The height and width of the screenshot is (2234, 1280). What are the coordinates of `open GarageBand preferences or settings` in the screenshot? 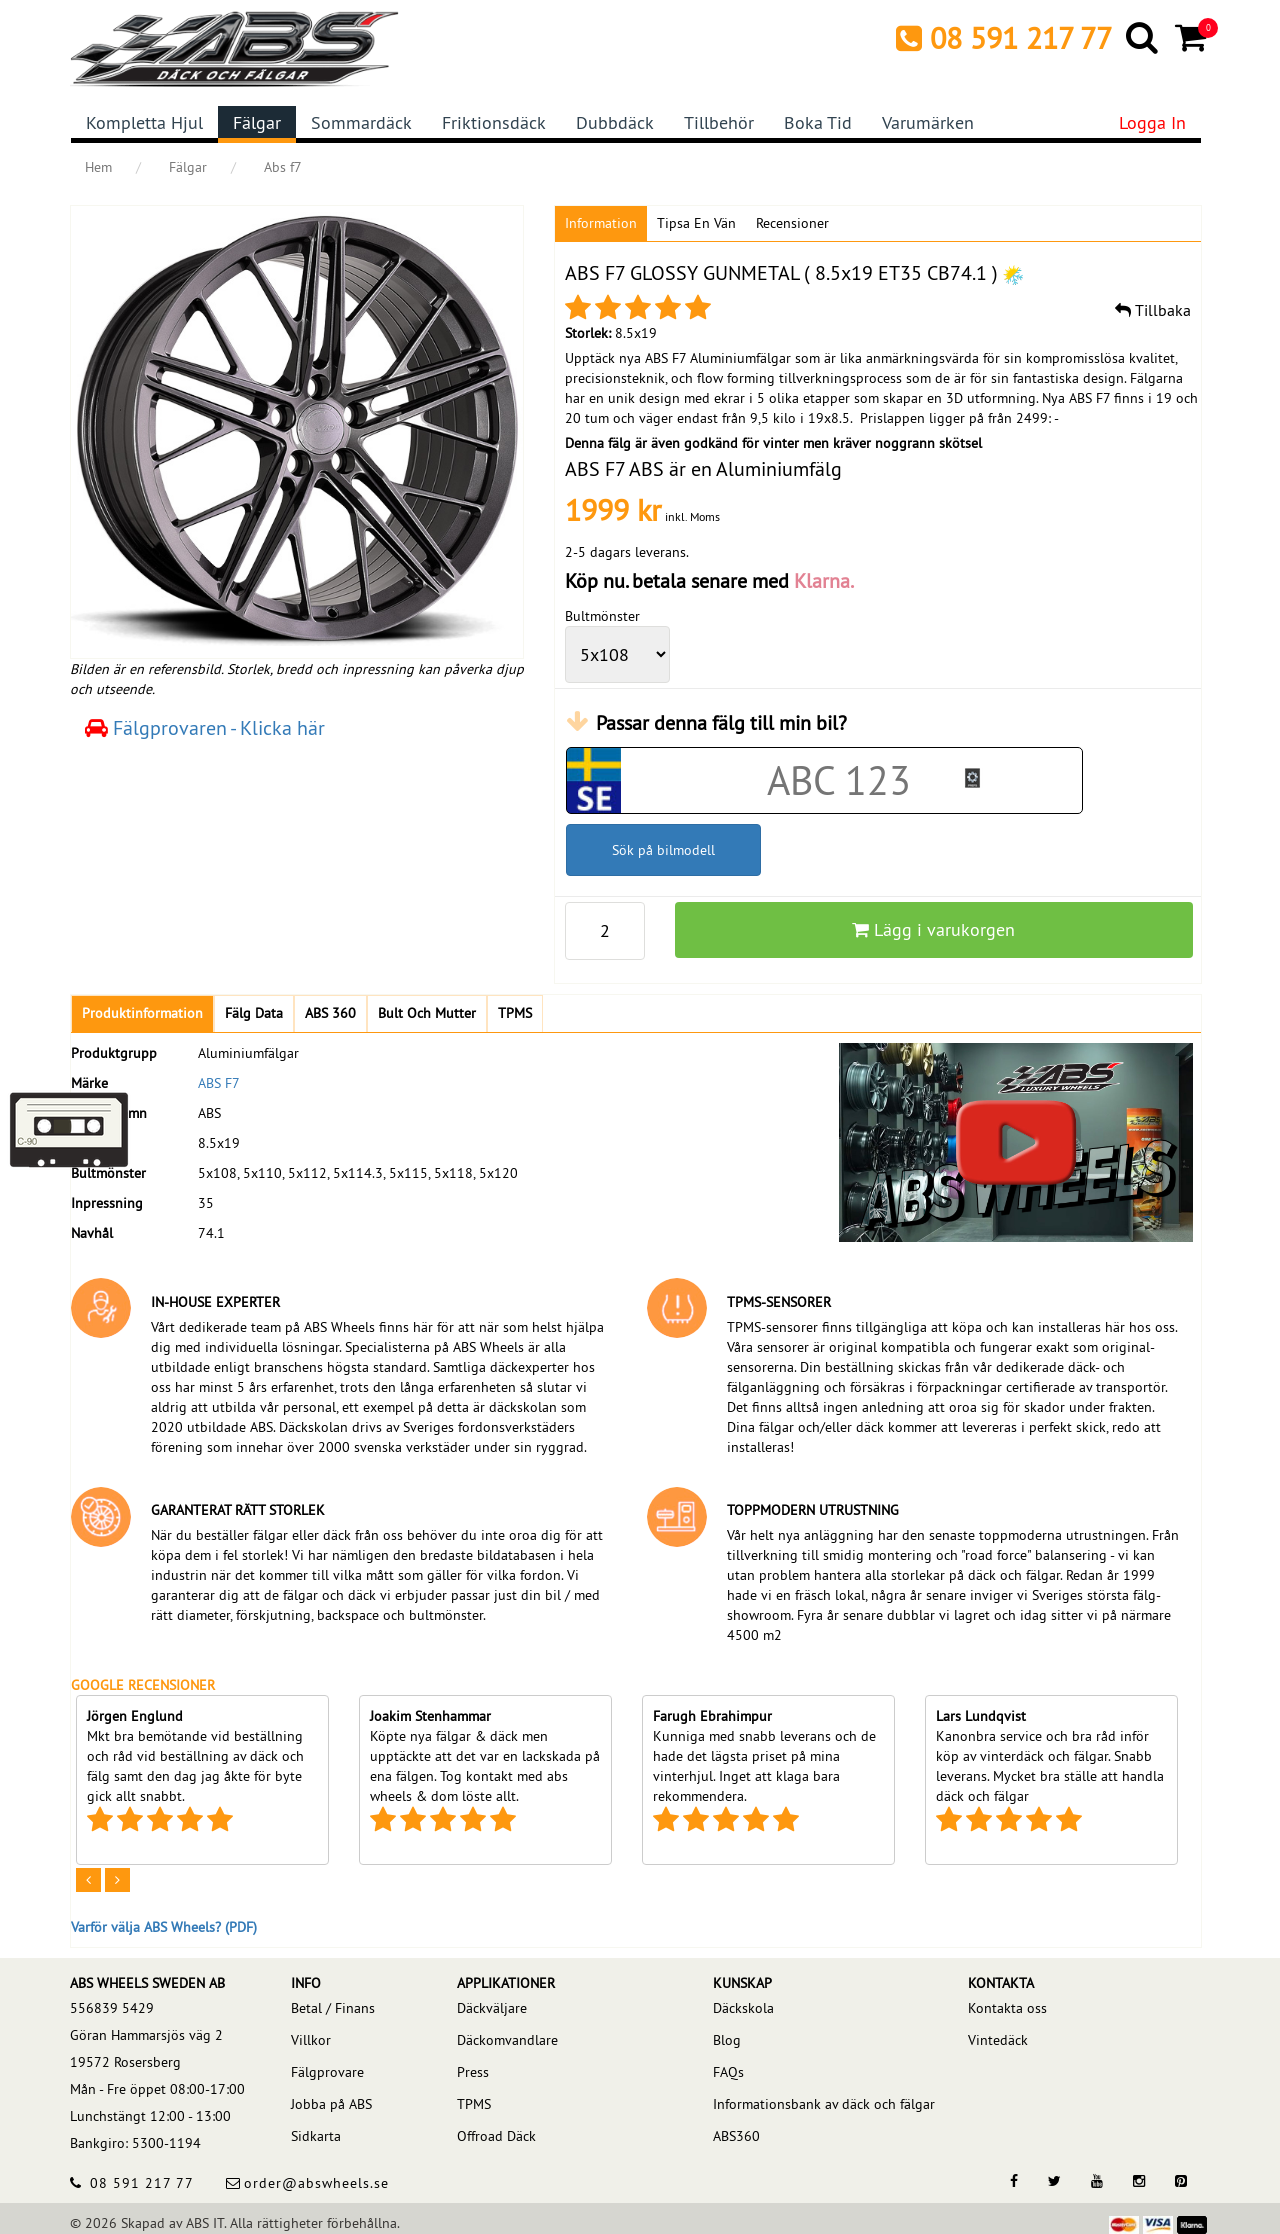 It's located at (972, 778).